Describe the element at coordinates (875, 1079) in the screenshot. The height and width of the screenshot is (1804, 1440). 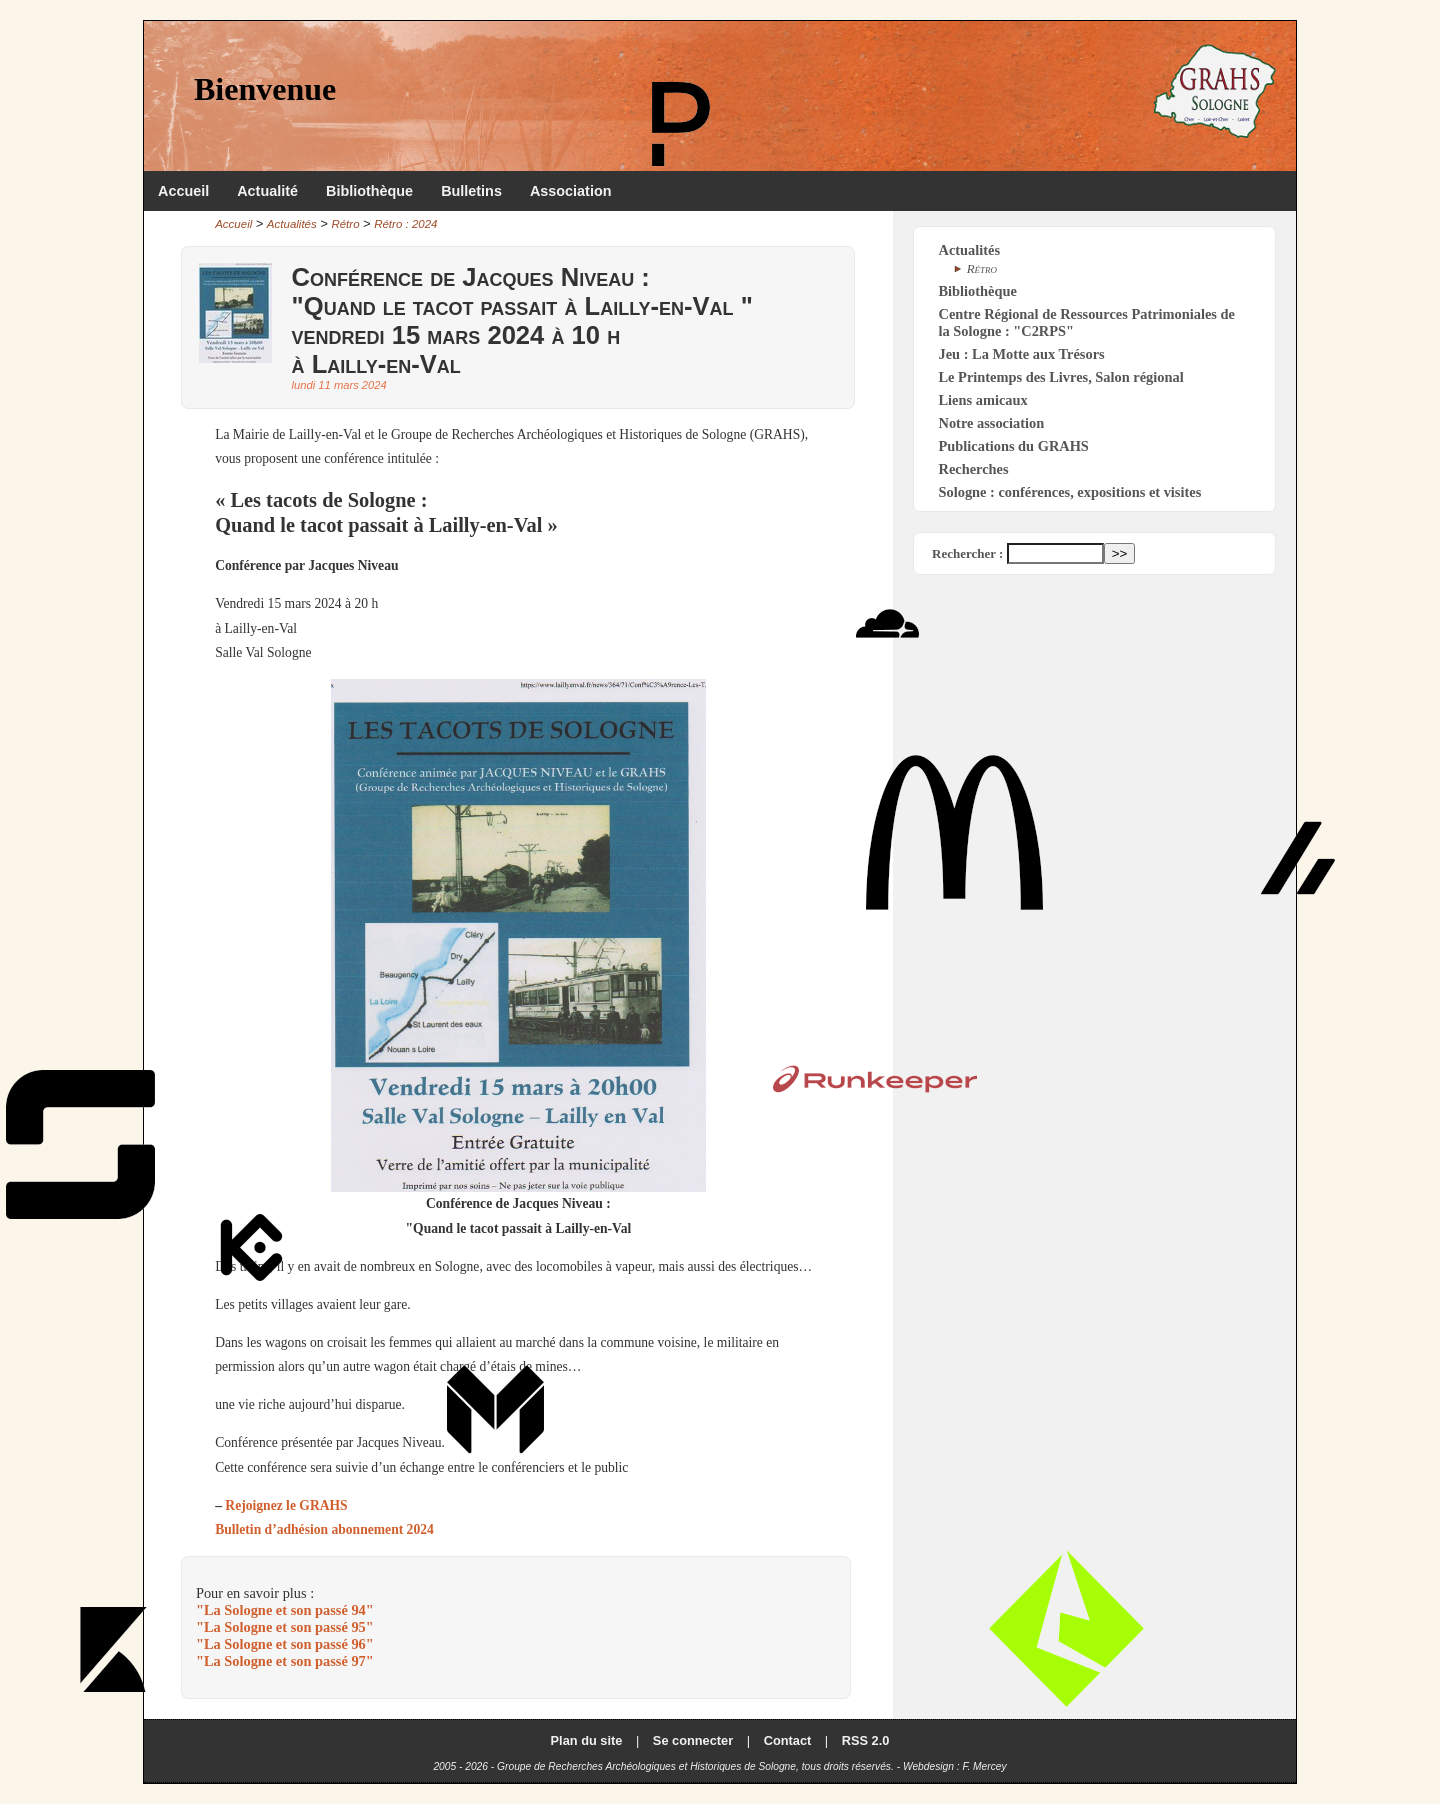
I see `open the Runkeeper fitness tracking app` at that location.